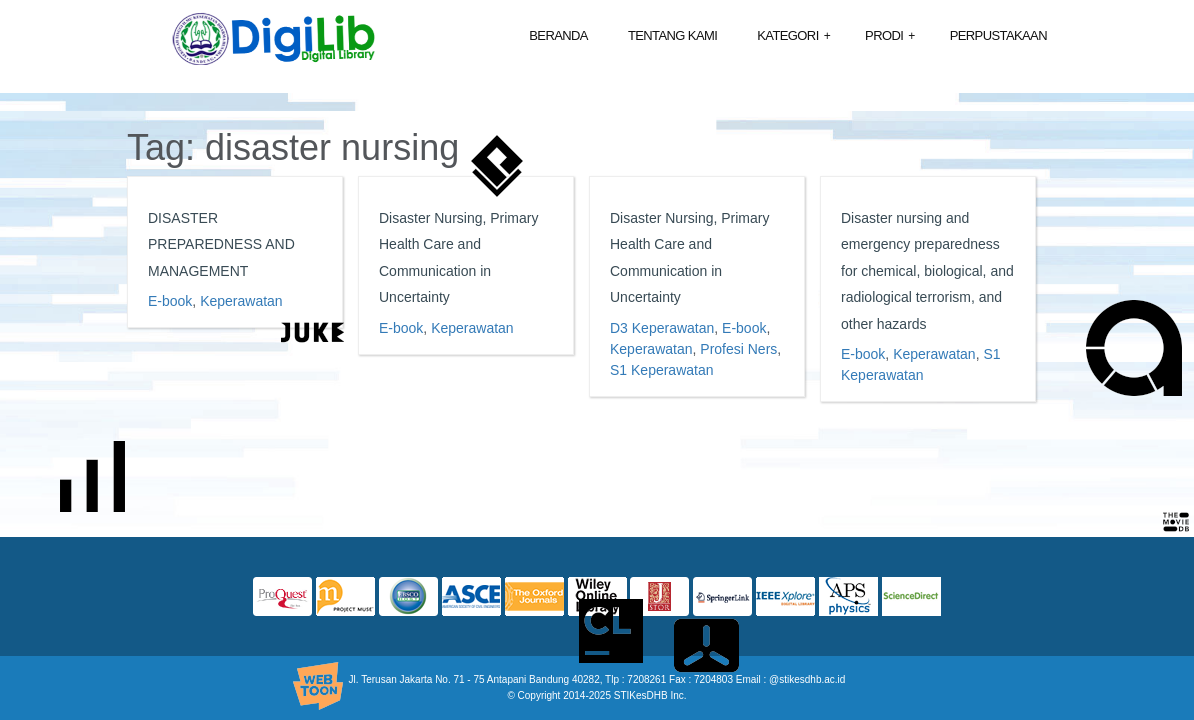 The width and height of the screenshot is (1194, 720). What do you see at coordinates (1176, 522) in the screenshot?
I see `visit The Movie Database (TMDB) website` at bounding box center [1176, 522].